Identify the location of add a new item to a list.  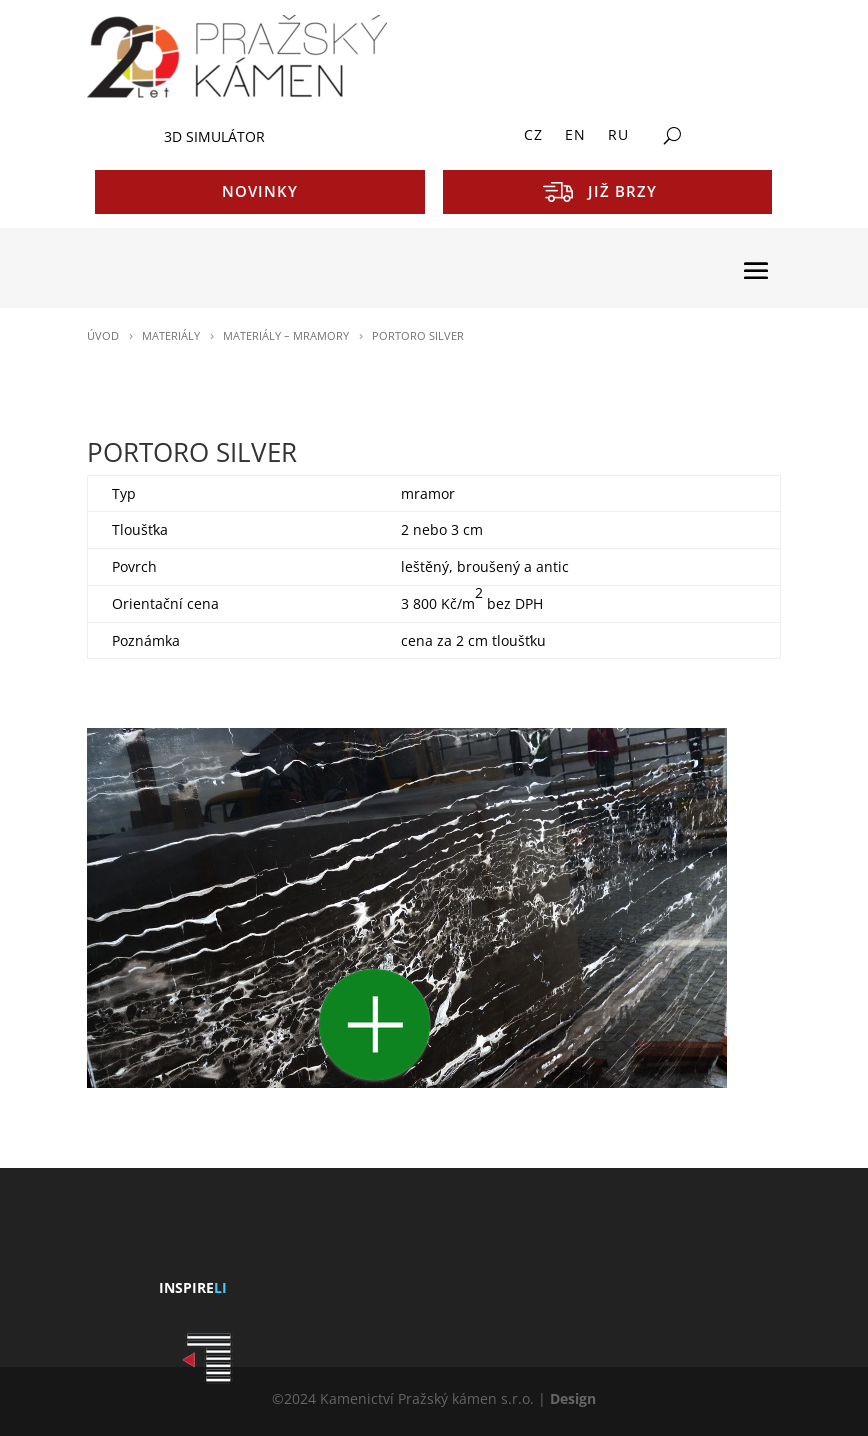
(374, 1024).